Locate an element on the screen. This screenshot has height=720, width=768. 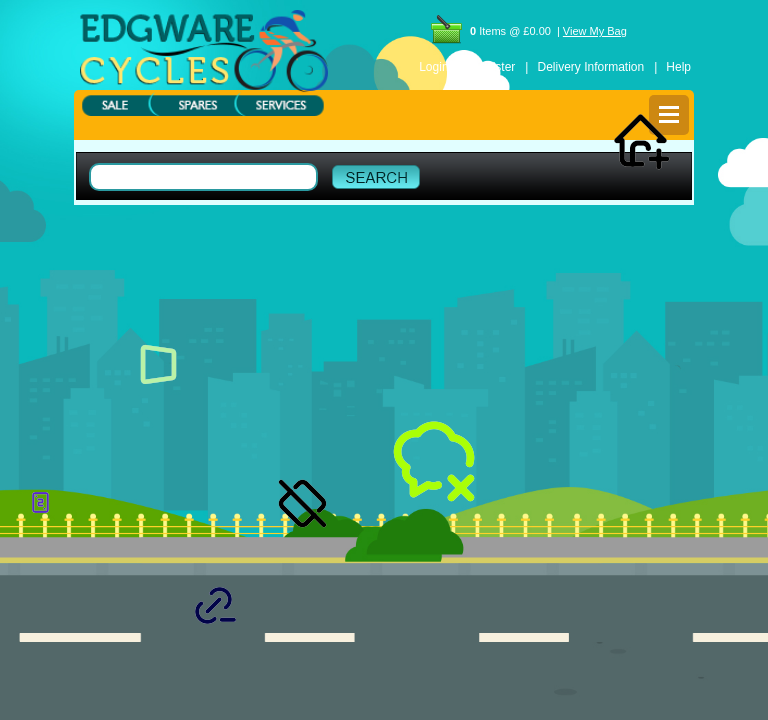
view the 2 of clubs playing card is located at coordinates (40, 502).